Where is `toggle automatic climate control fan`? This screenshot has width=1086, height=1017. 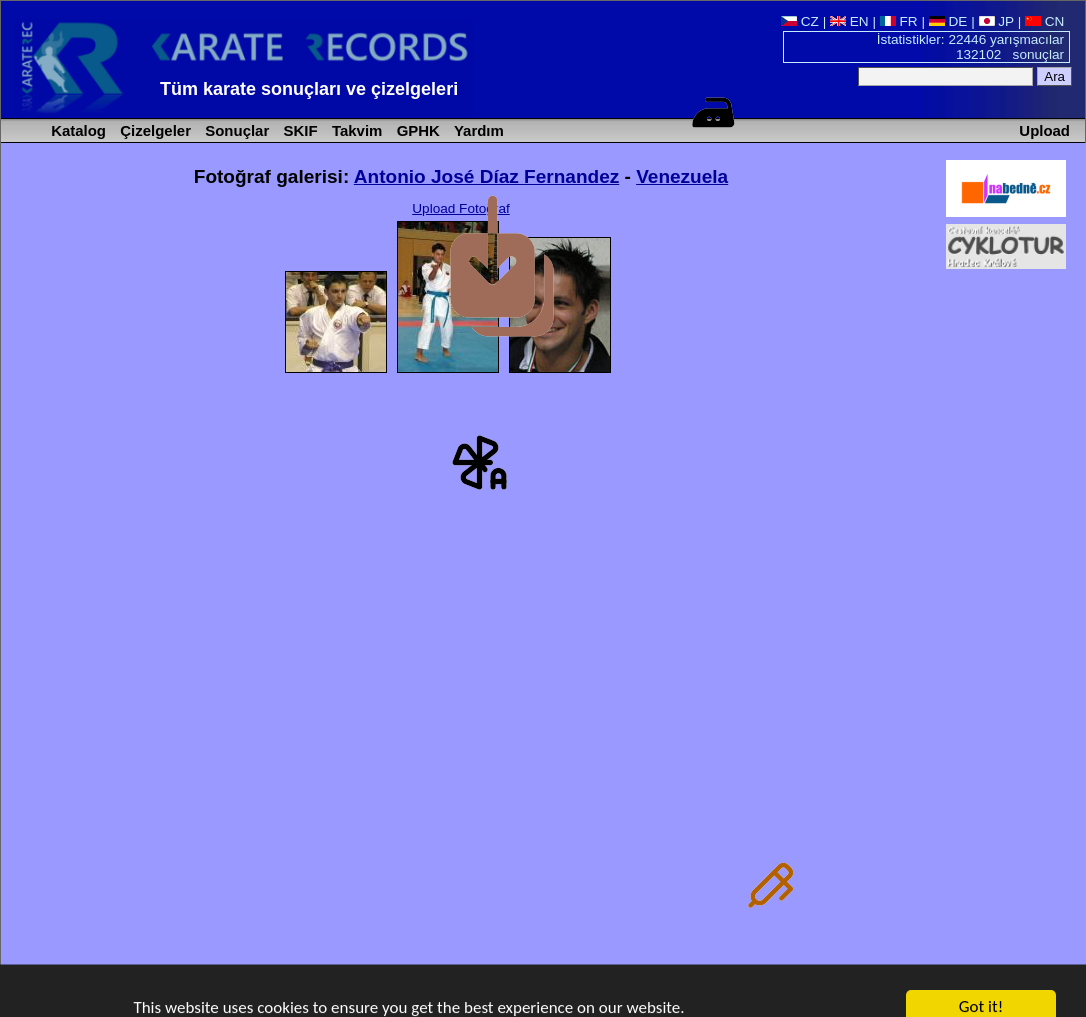 toggle automatic climate control fan is located at coordinates (479, 462).